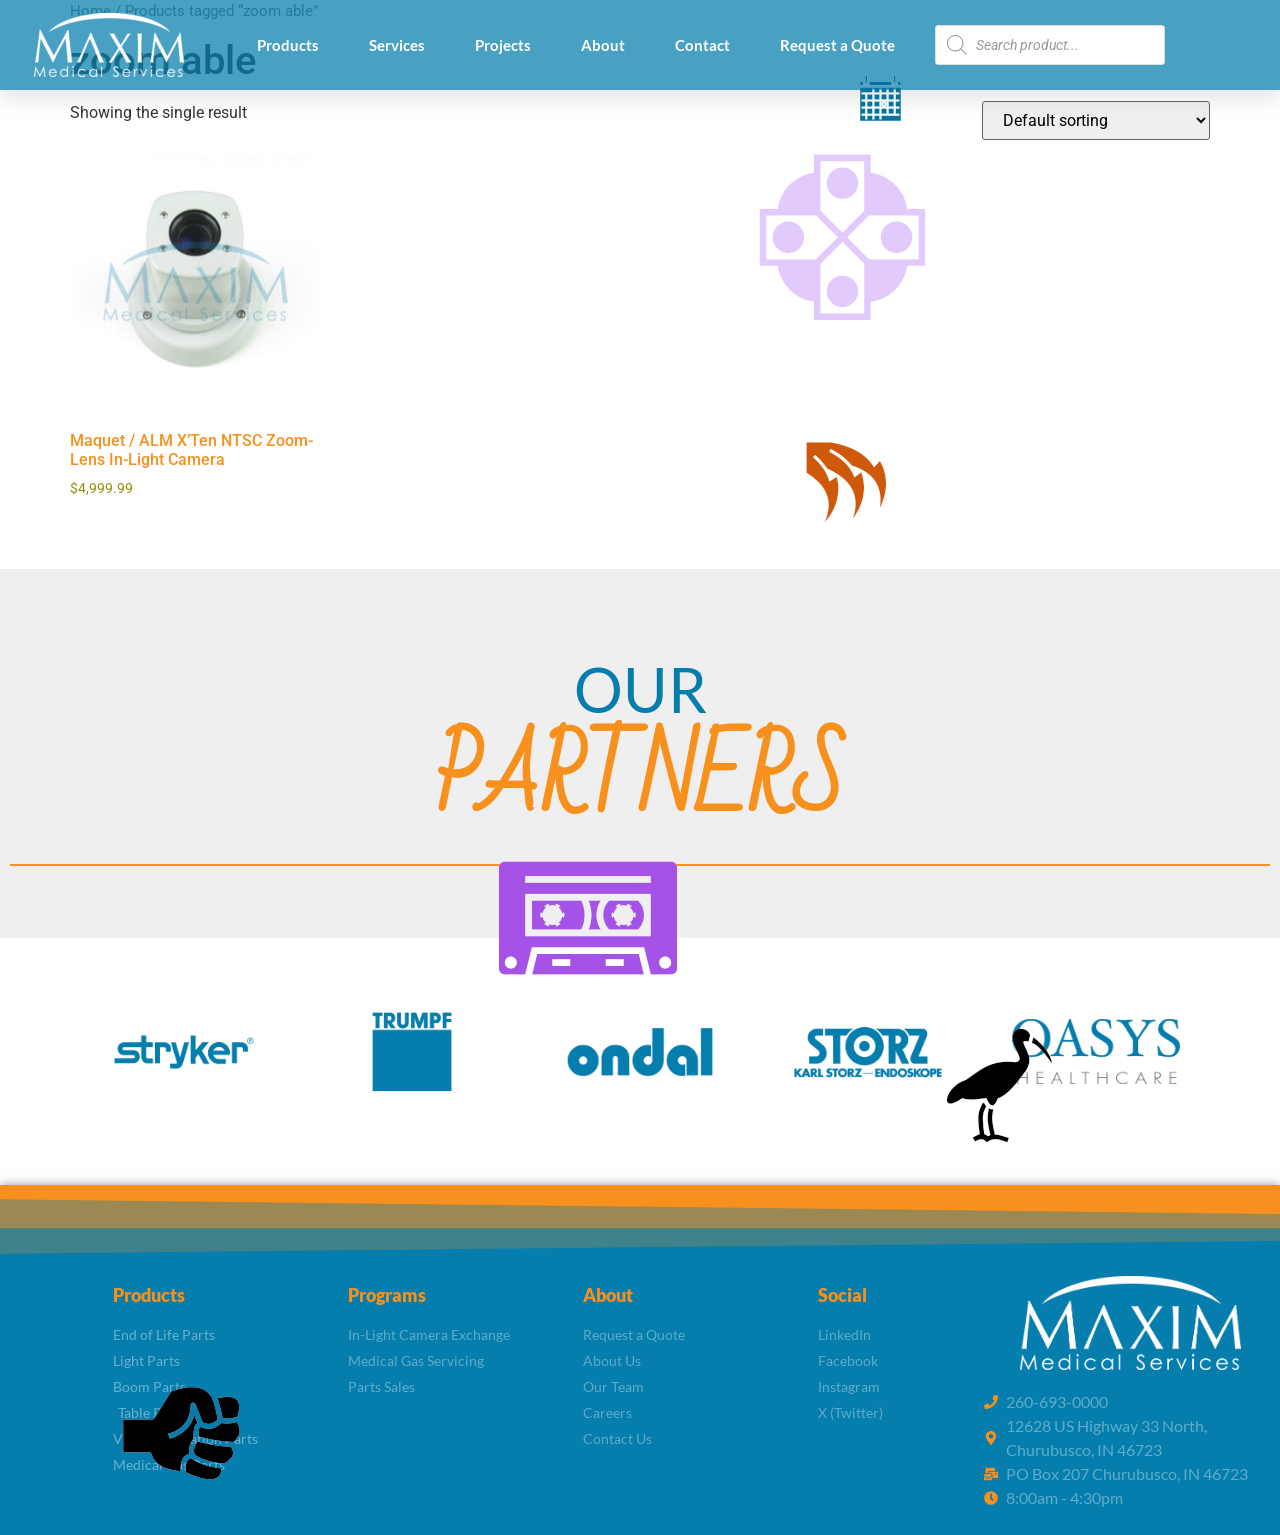 The height and width of the screenshot is (1535, 1280). Describe the element at coordinates (588, 921) in the screenshot. I see `access retro or vintage audio content` at that location.